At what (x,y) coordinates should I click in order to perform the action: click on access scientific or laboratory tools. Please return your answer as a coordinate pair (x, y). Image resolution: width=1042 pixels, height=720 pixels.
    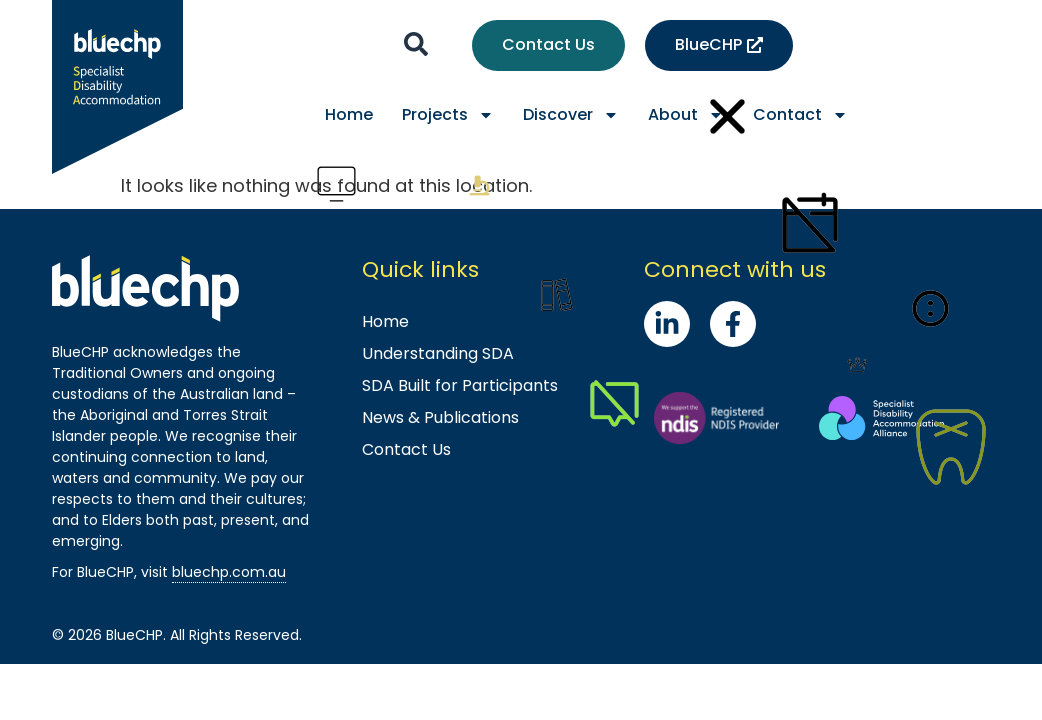
    Looking at the image, I should click on (479, 185).